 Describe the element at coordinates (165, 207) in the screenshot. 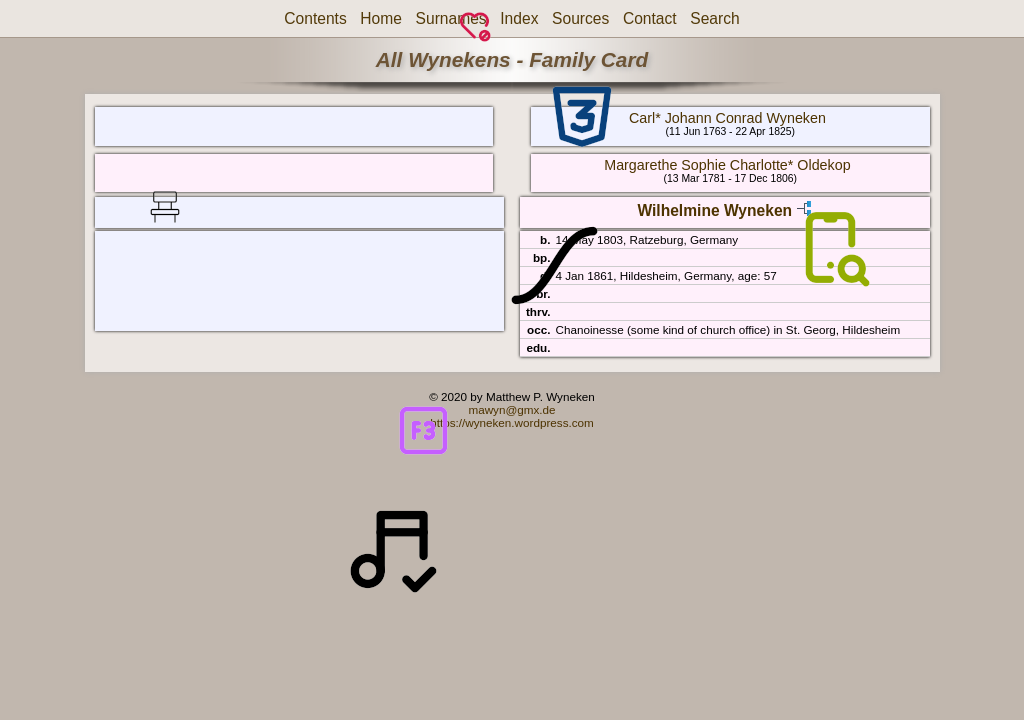

I see `browse furniture or seating options` at that location.